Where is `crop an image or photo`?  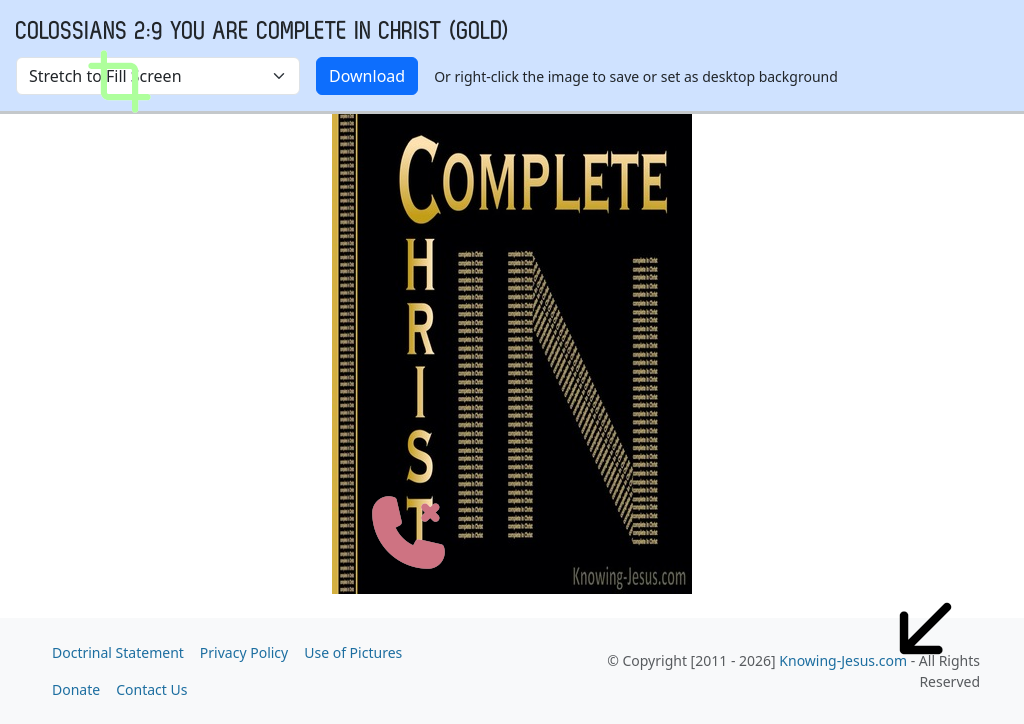
crop an image or photo is located at coordinates (119, 81).